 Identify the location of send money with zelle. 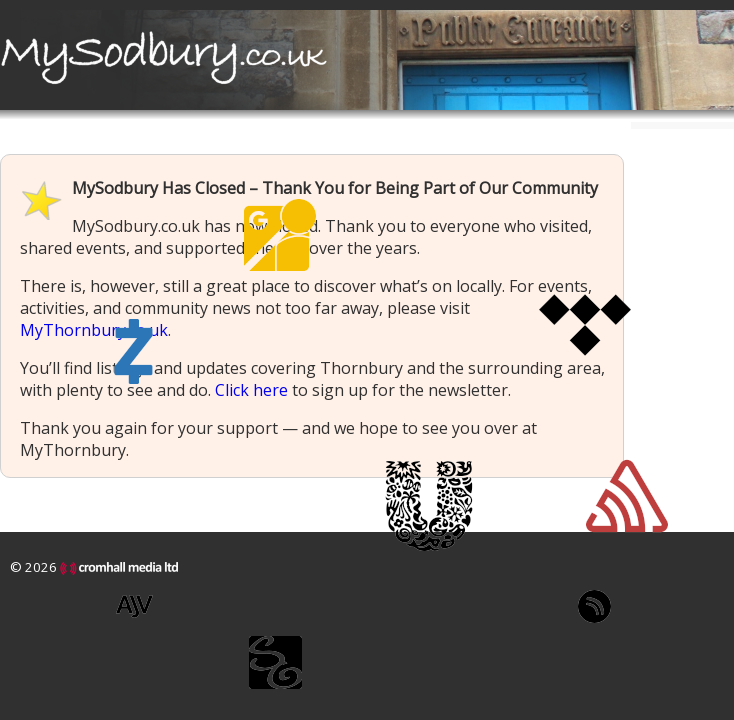
(133, 351).